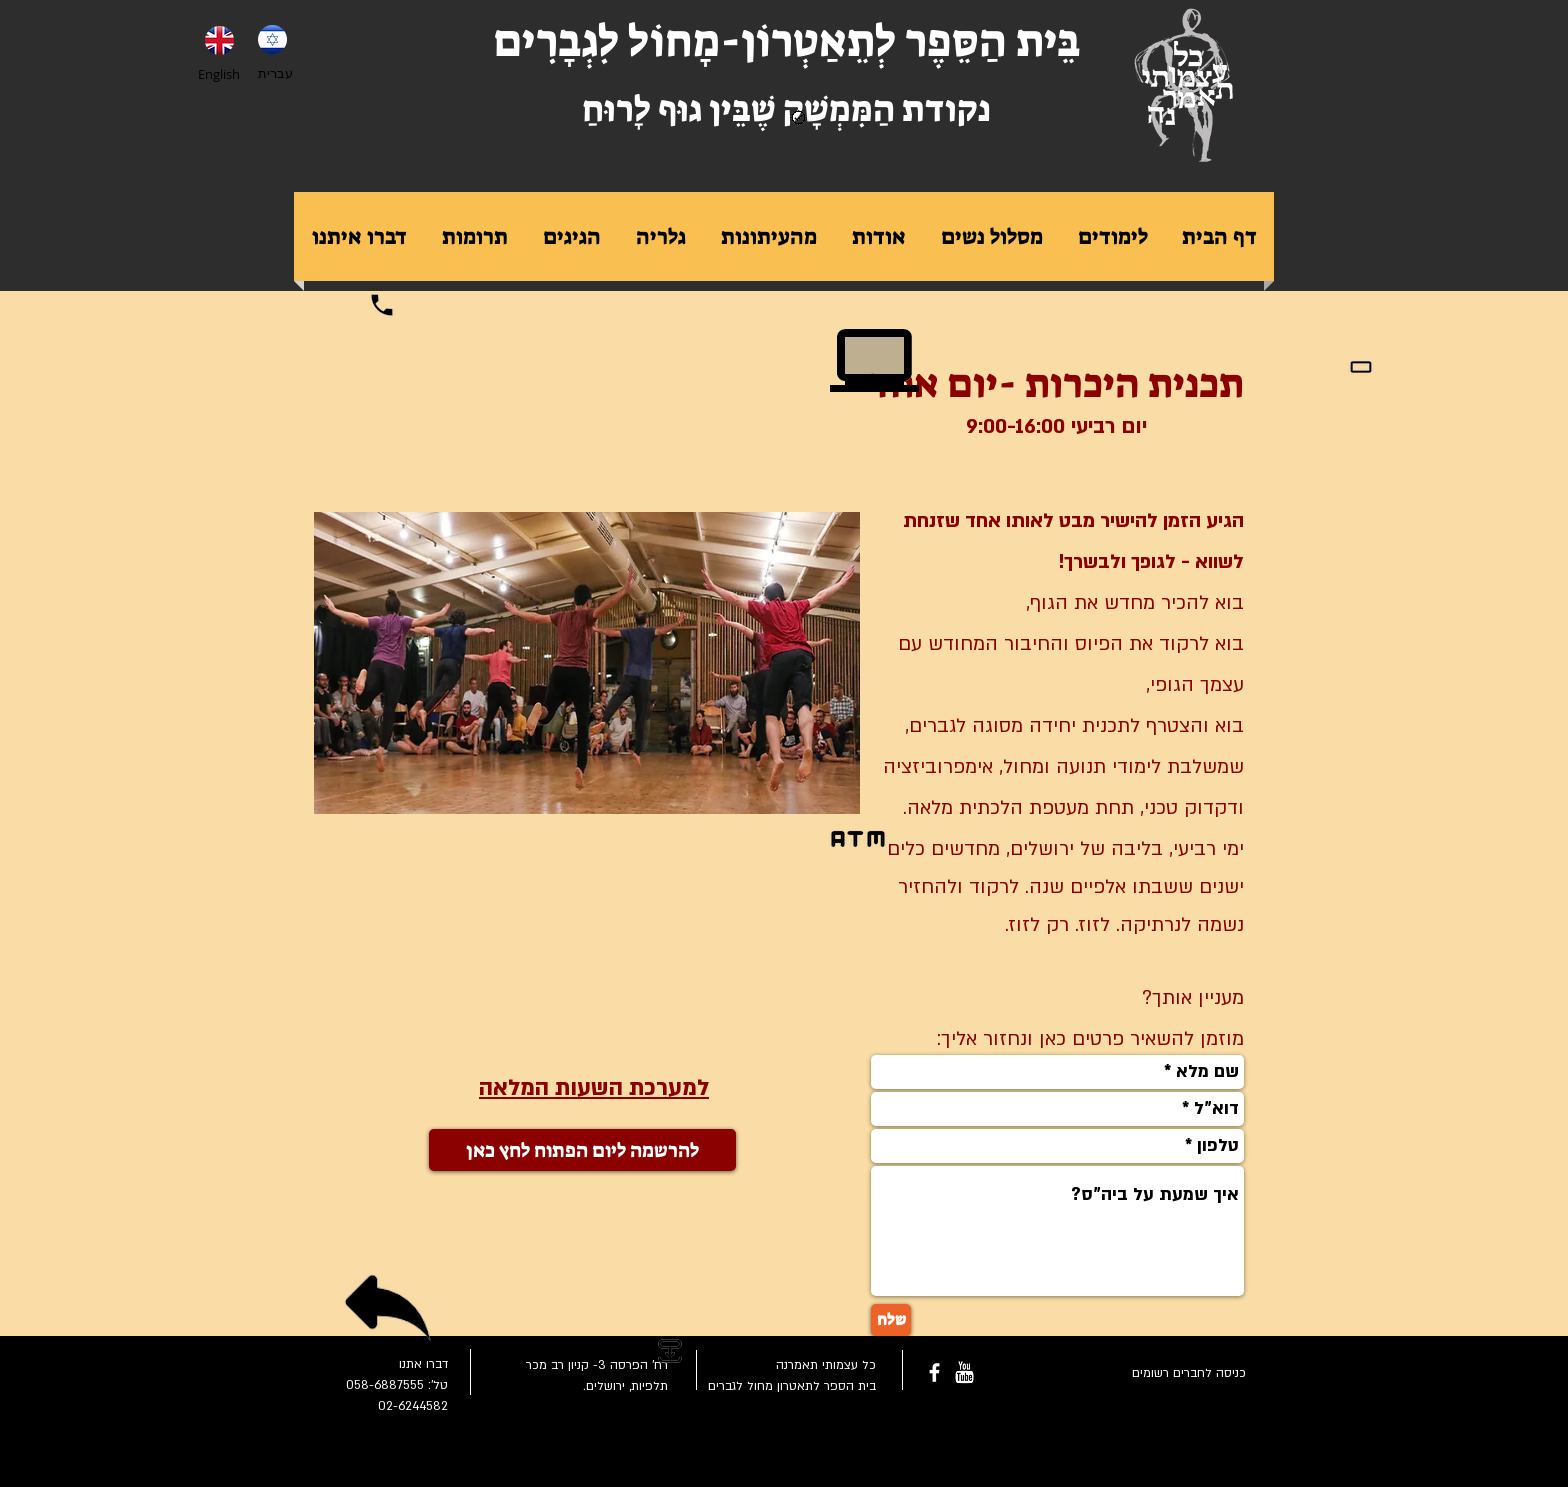 This screenshot has height=1487, width=1568. Describe the element at coordinates (382, 305) in the screenshot. I see `make a phone call` at that location.